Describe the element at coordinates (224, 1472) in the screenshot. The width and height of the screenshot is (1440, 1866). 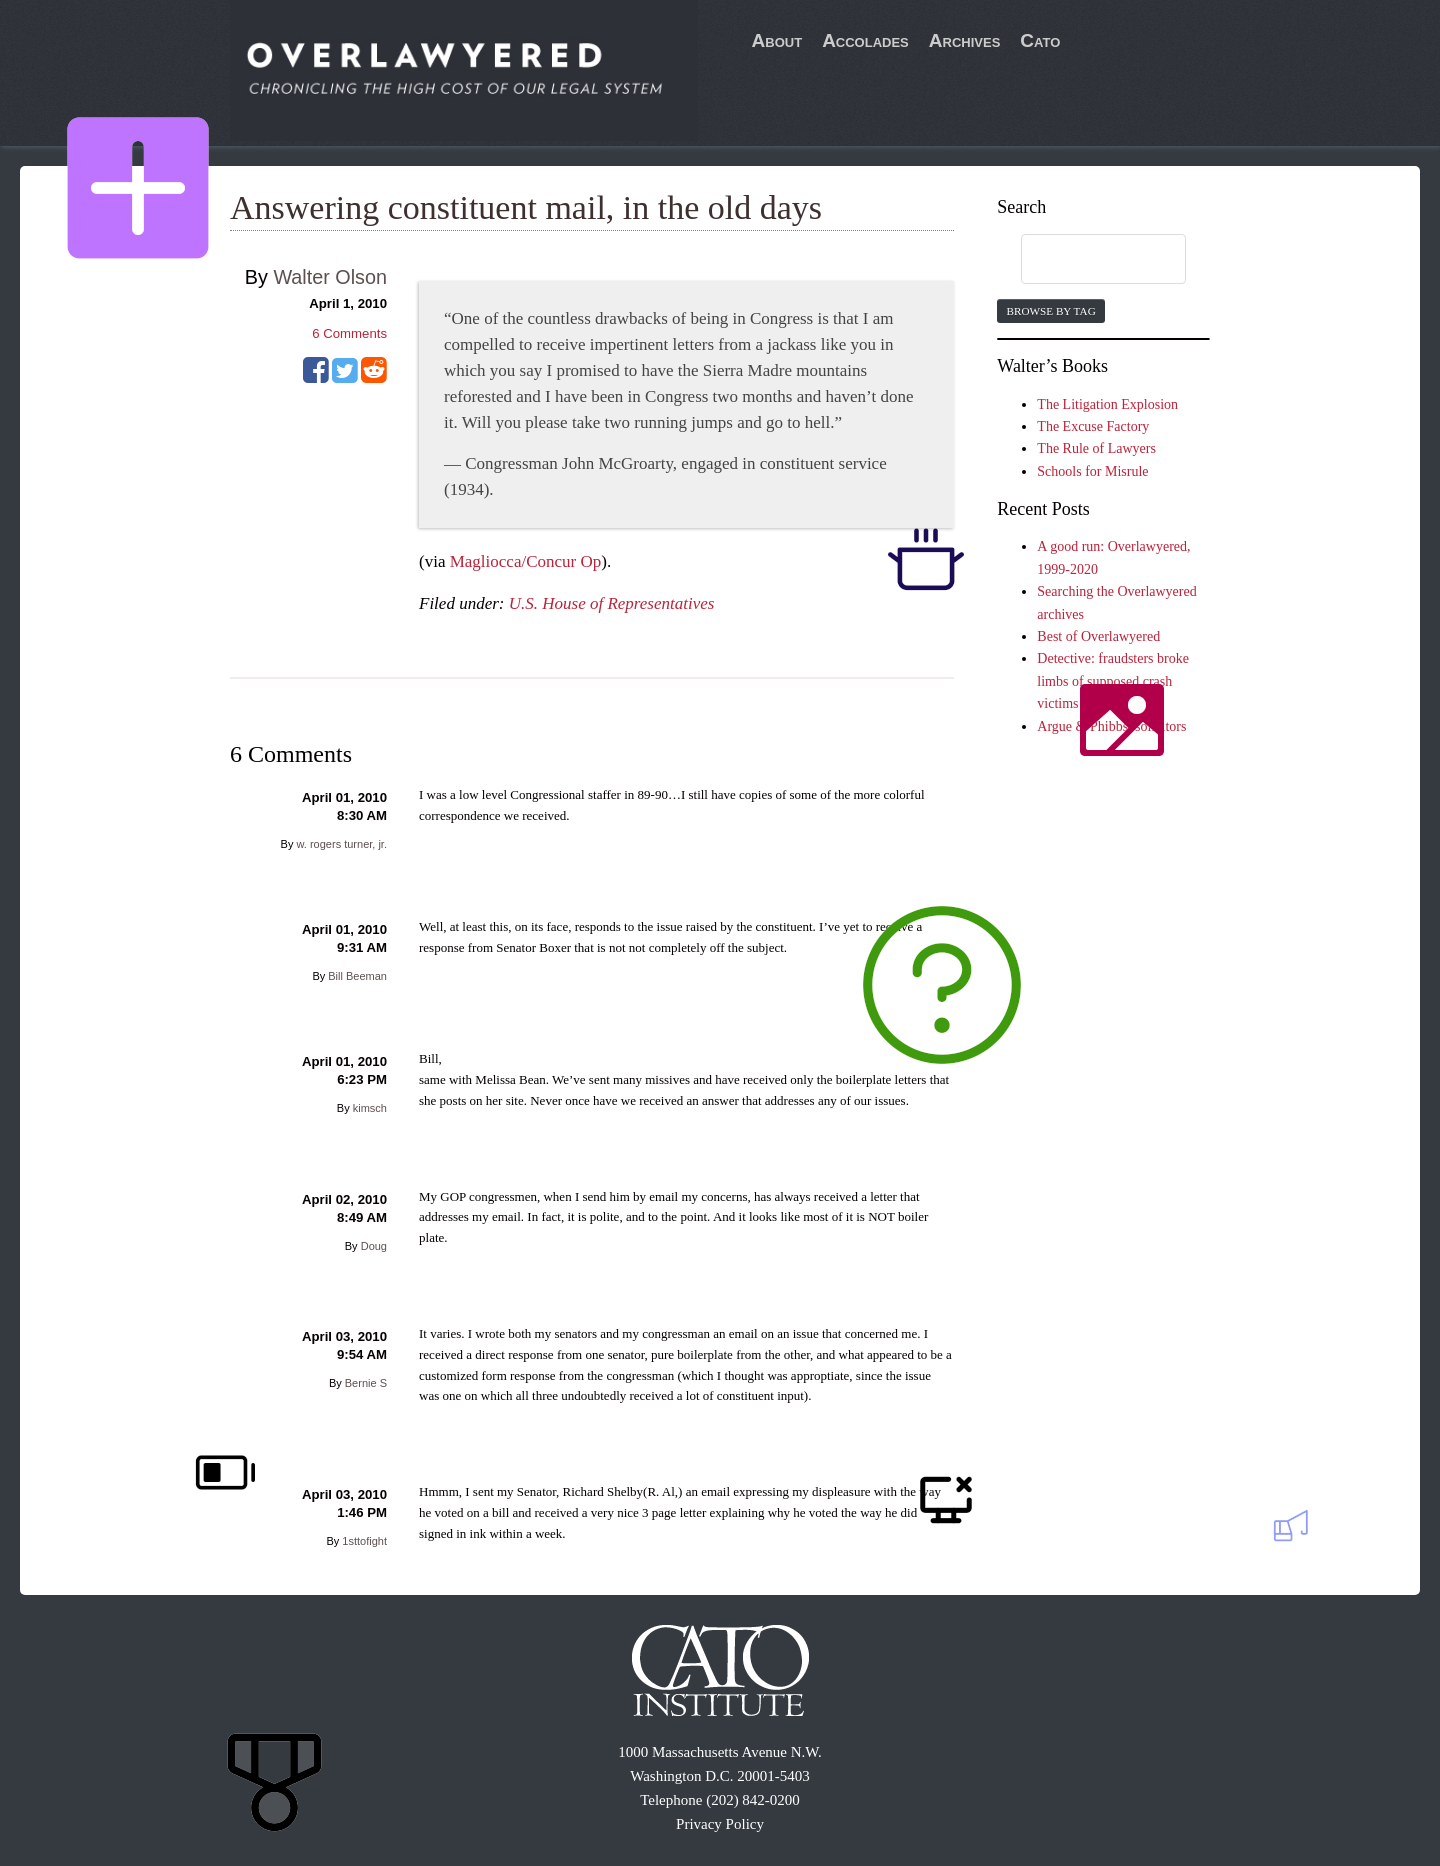
I see `indicates battery at medium charge level` at that location.